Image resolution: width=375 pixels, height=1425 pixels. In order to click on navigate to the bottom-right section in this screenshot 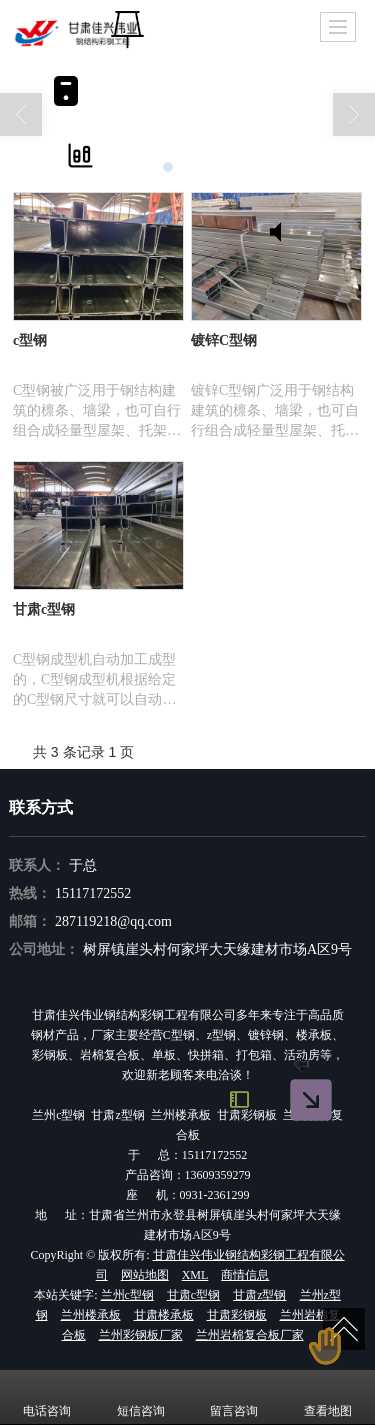, I will do `click(311, 1100)`.